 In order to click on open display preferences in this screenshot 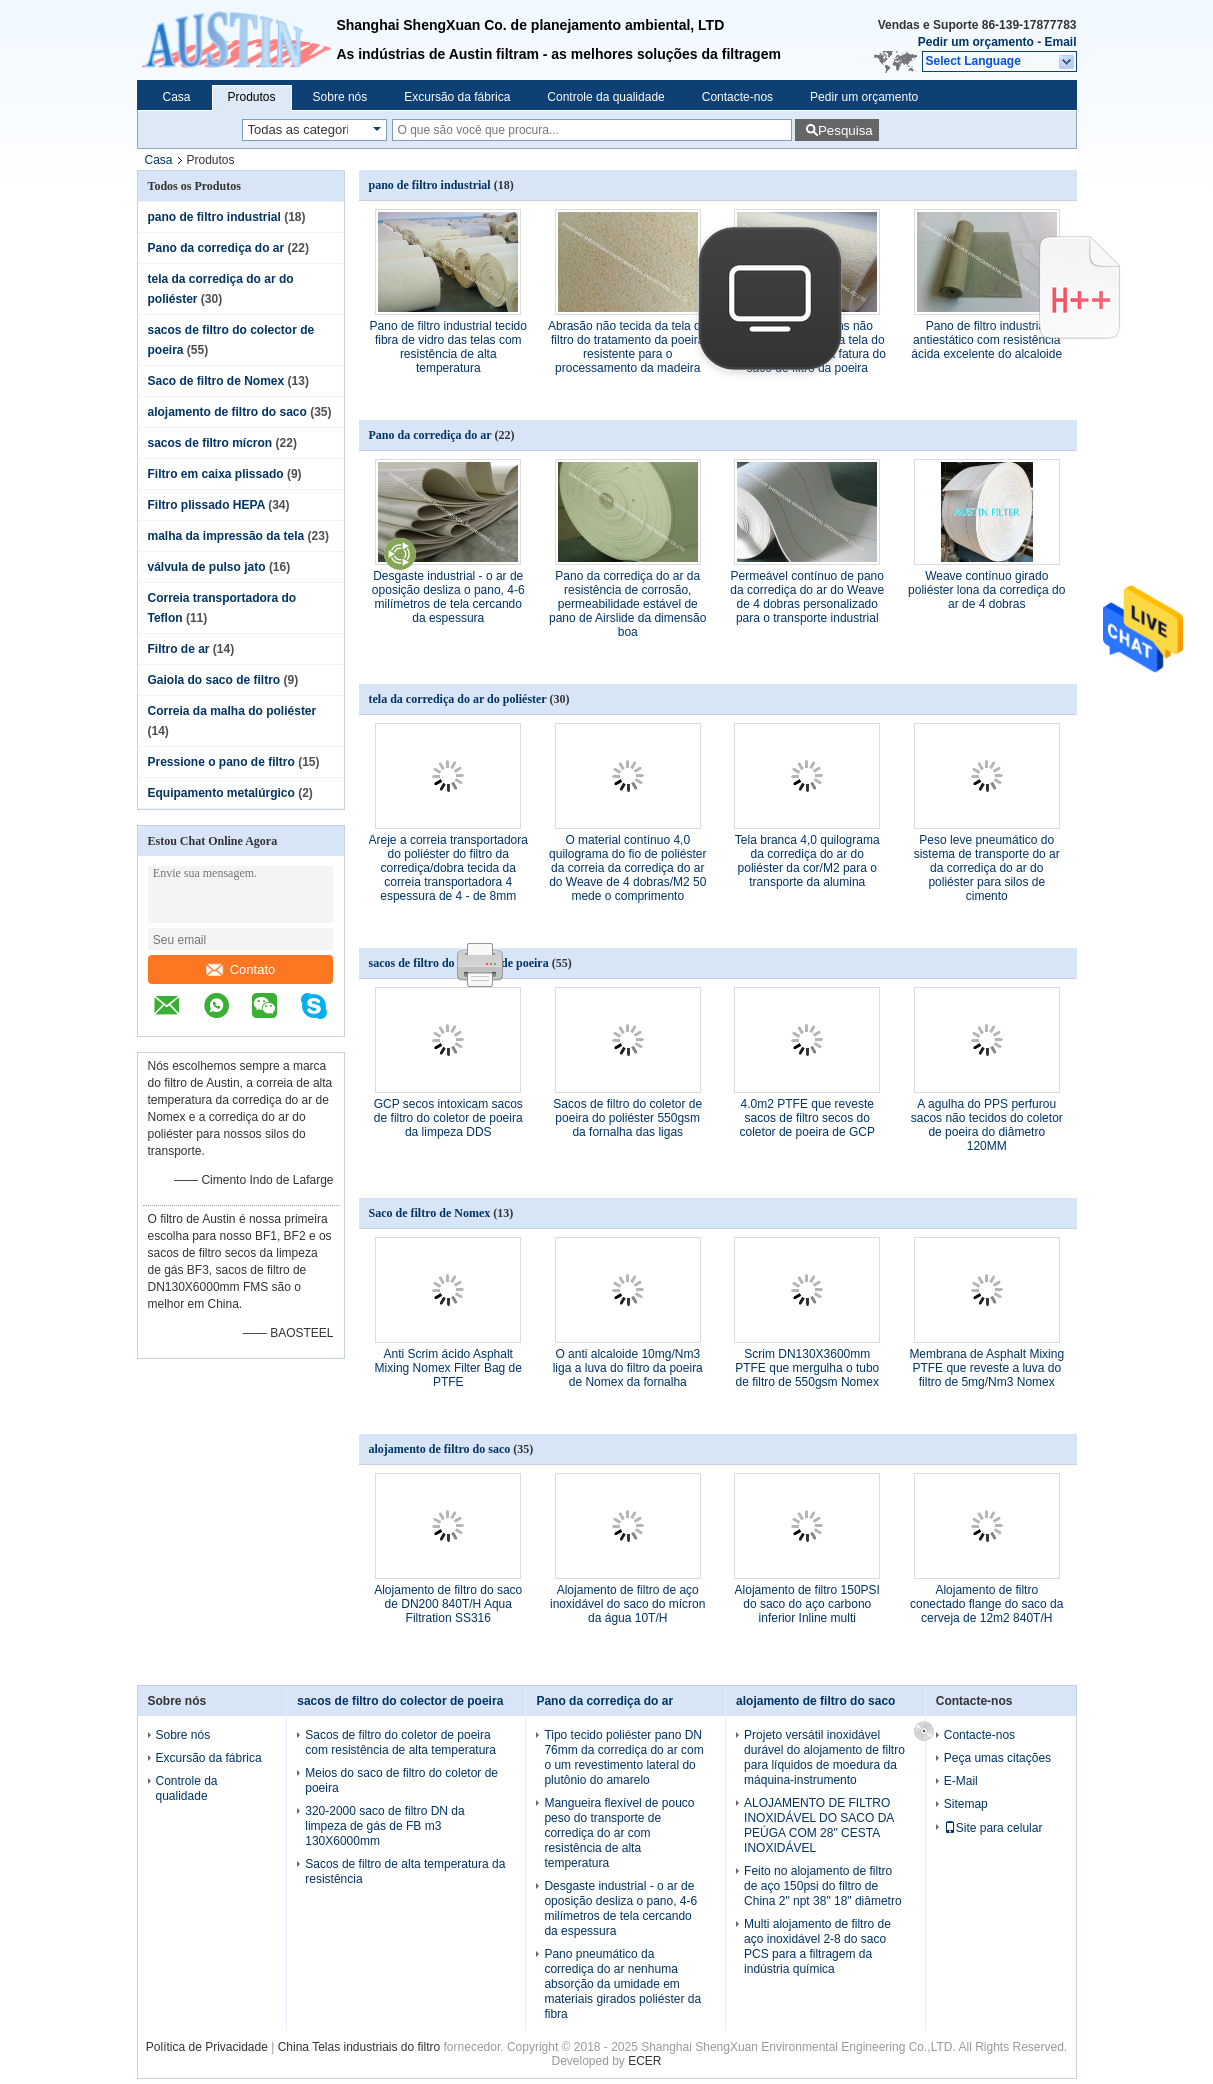, I will do `click(770, 301)`.